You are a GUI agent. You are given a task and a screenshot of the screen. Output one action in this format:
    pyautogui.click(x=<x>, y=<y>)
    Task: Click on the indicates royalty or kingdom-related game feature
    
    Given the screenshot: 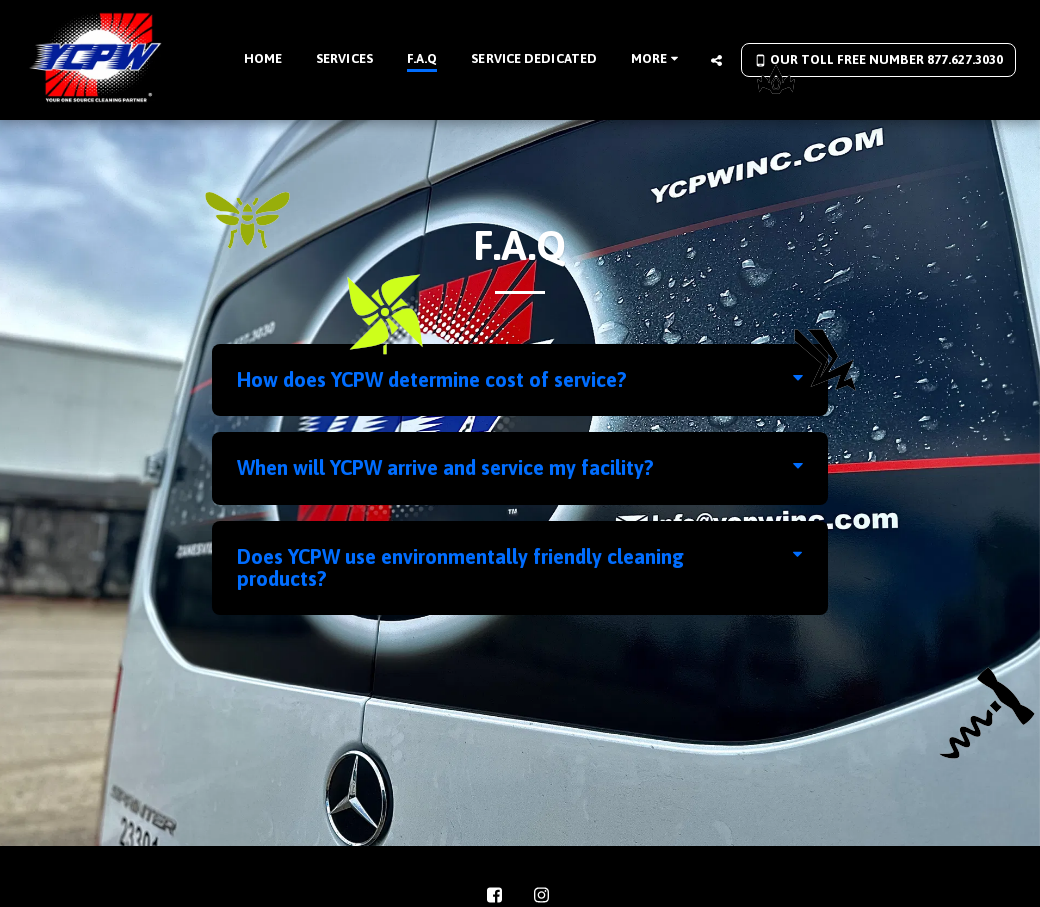 What is the action you would take?
    pyautogui.click(x=776, y=80)
    